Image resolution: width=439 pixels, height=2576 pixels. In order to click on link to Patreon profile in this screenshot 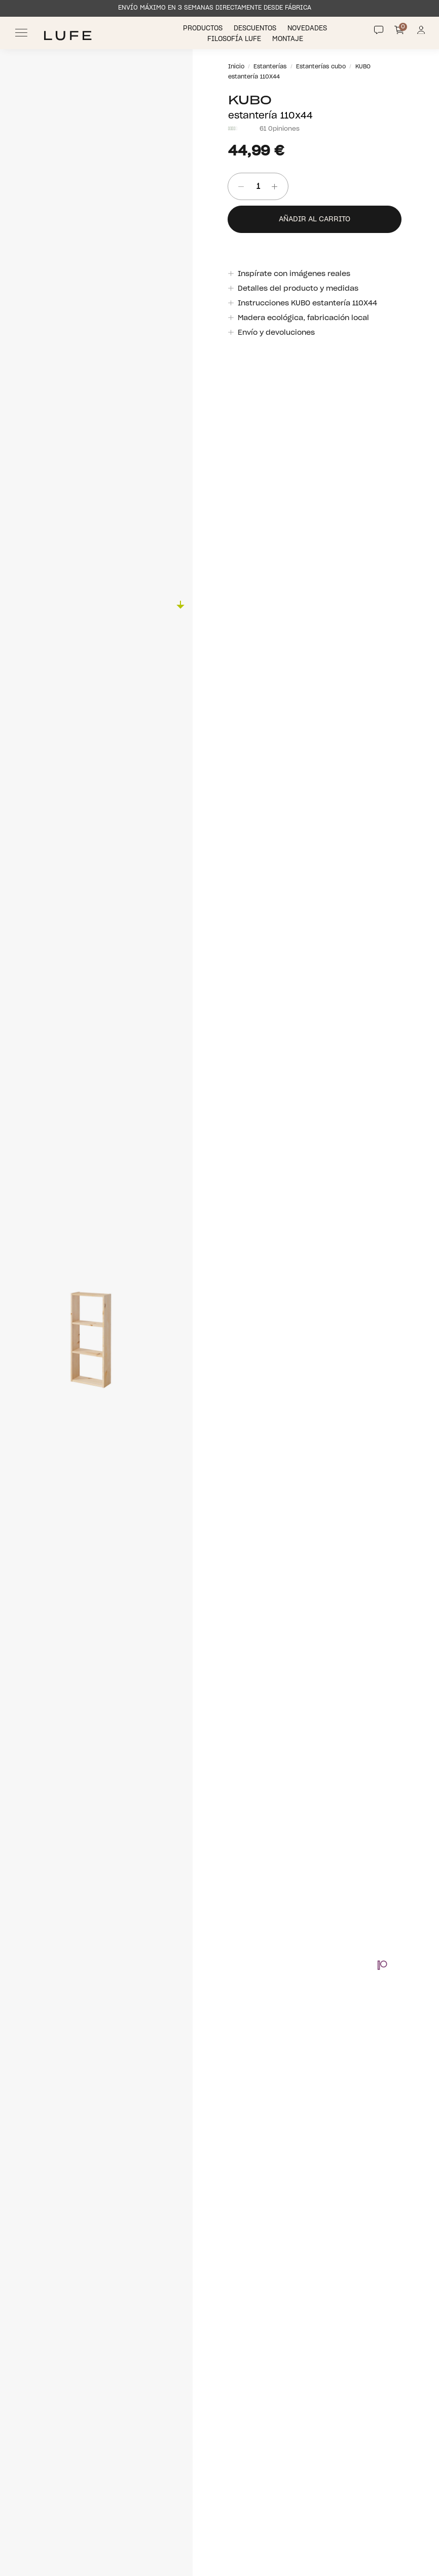, I will do `click(382, 1965)`.